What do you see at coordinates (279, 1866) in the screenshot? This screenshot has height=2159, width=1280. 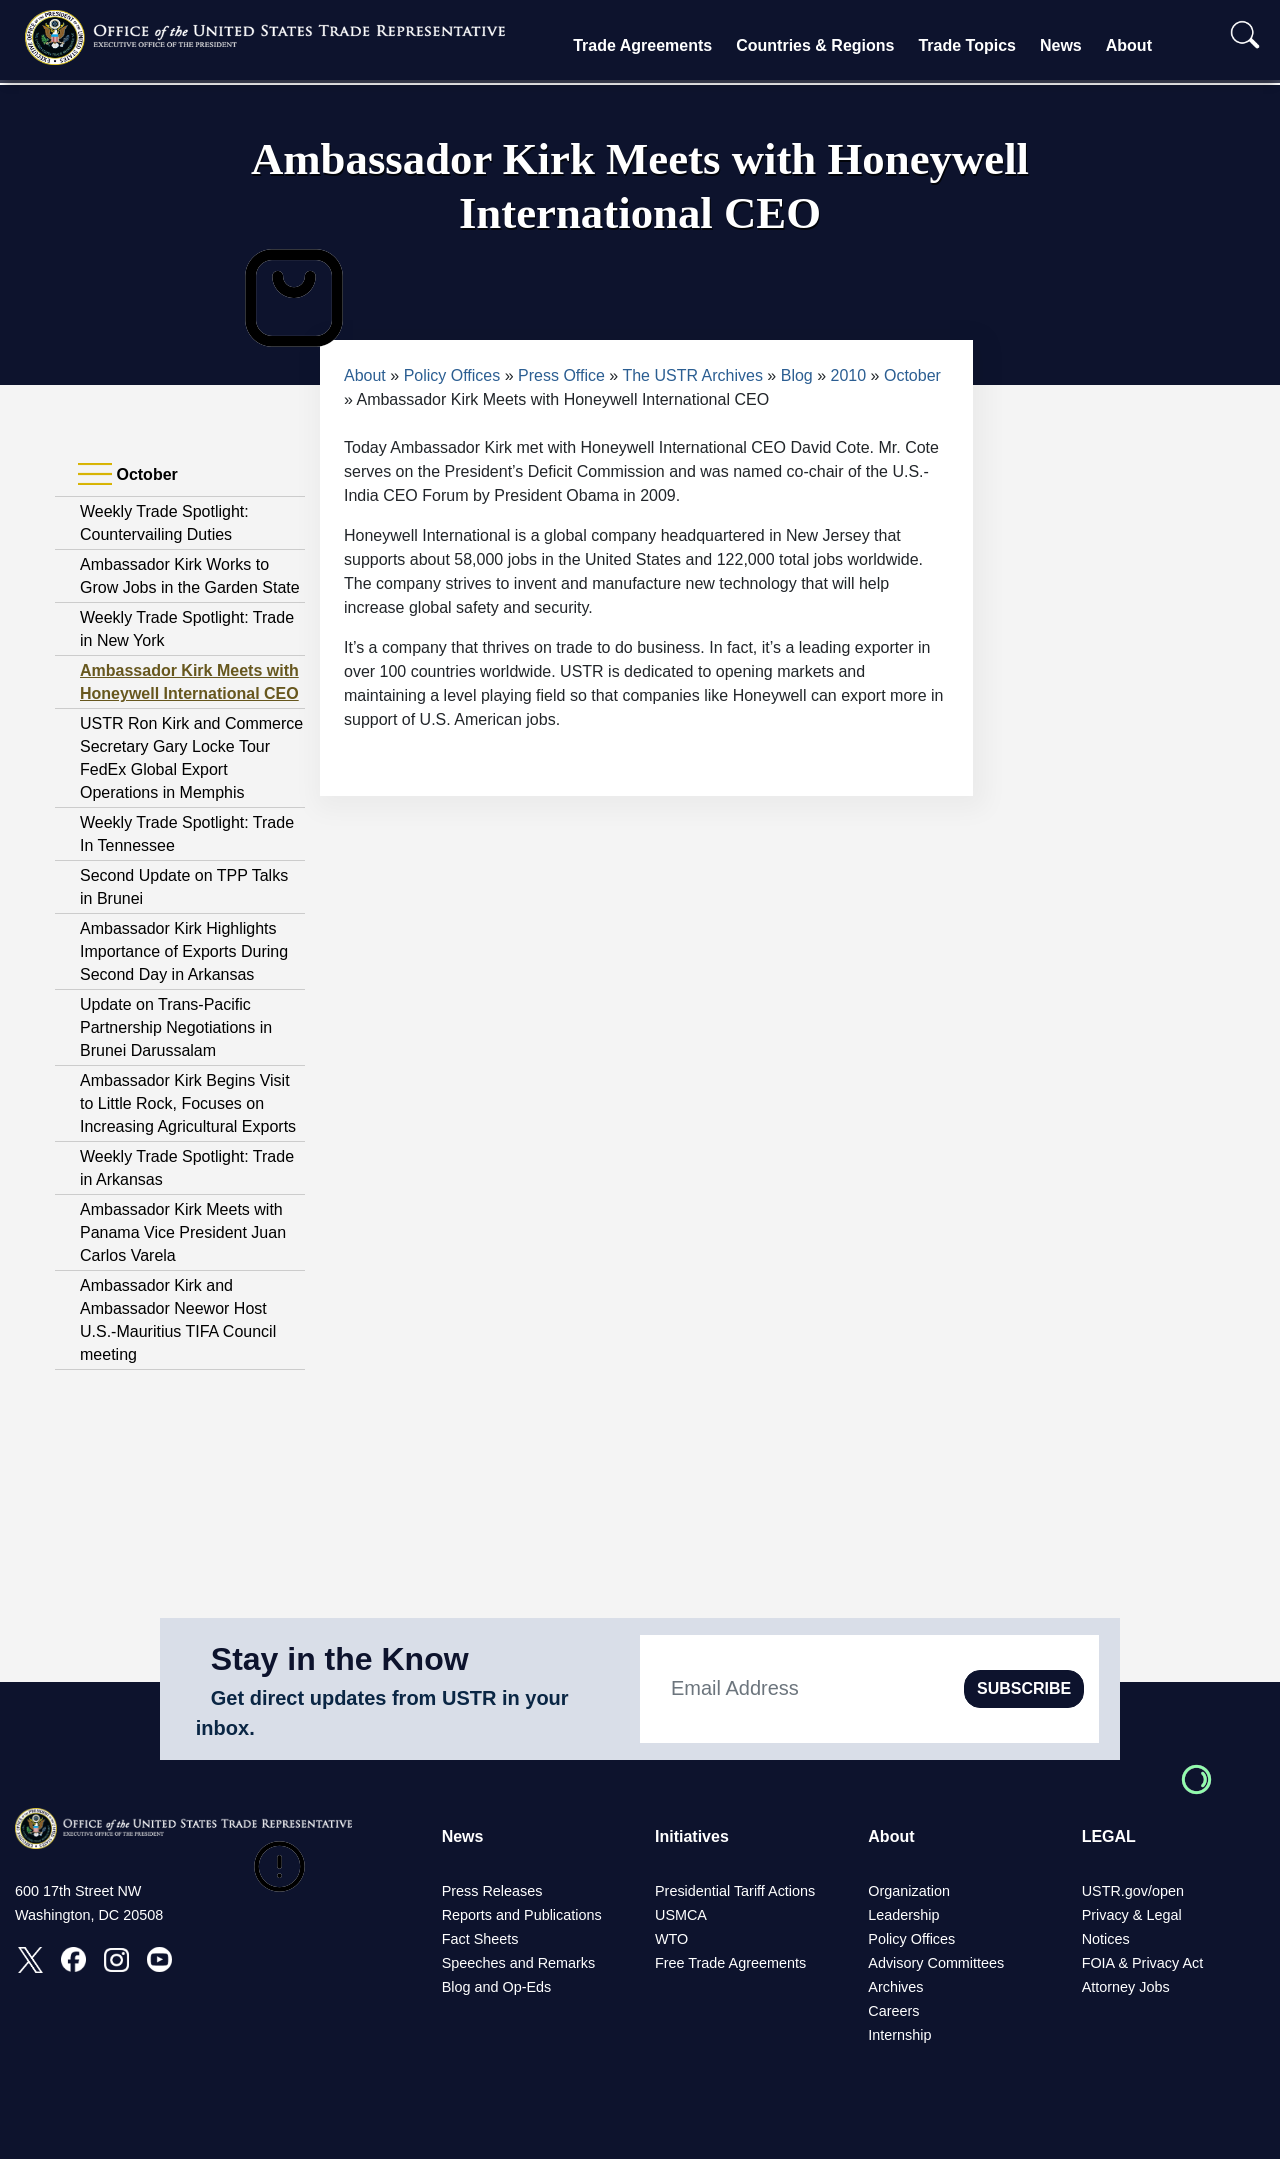 I see `indicates a warning or alert message` at bounding box center [279, 1866].